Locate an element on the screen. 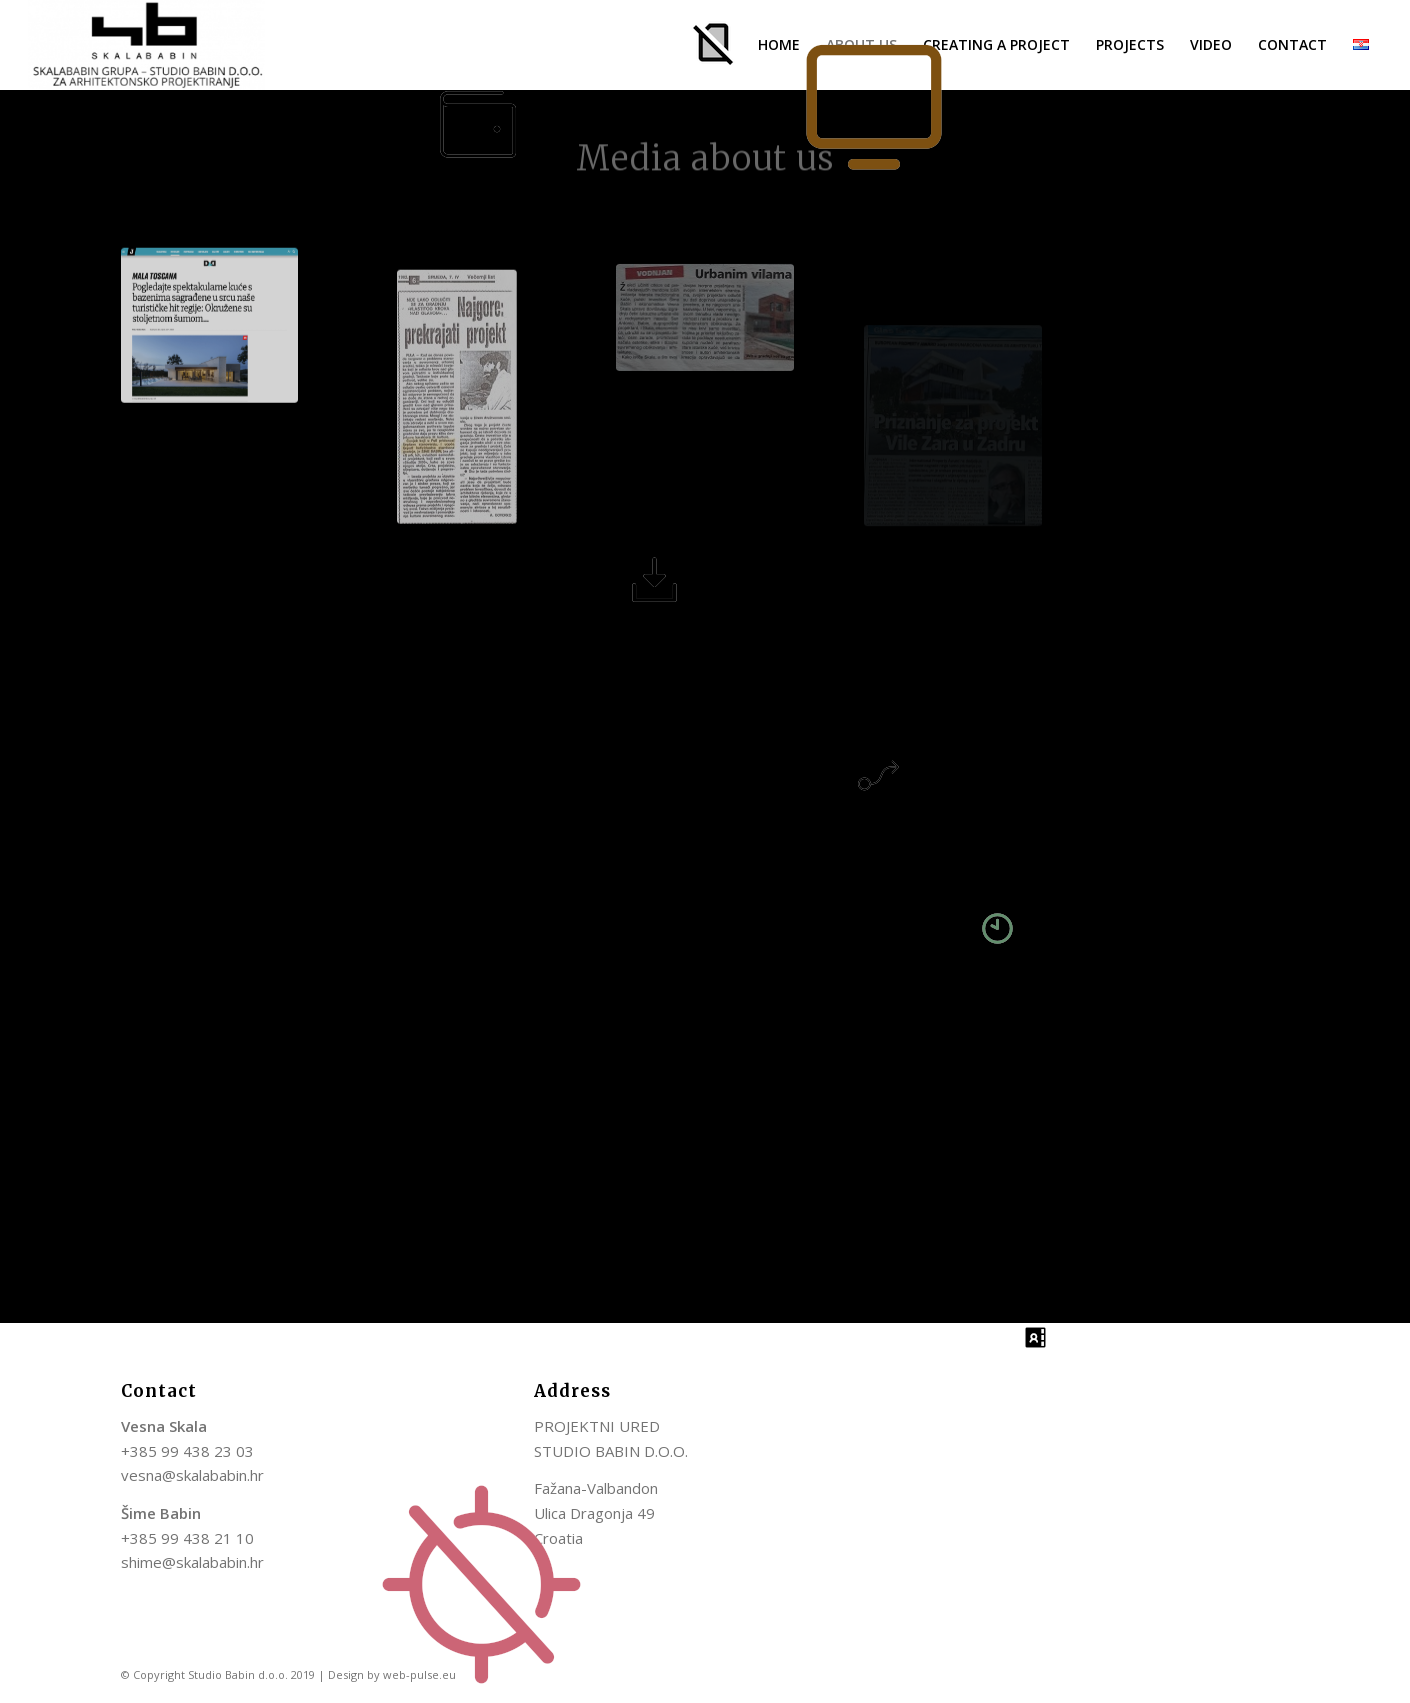  open contacts or address book is located at coordinates (1035, 1337).